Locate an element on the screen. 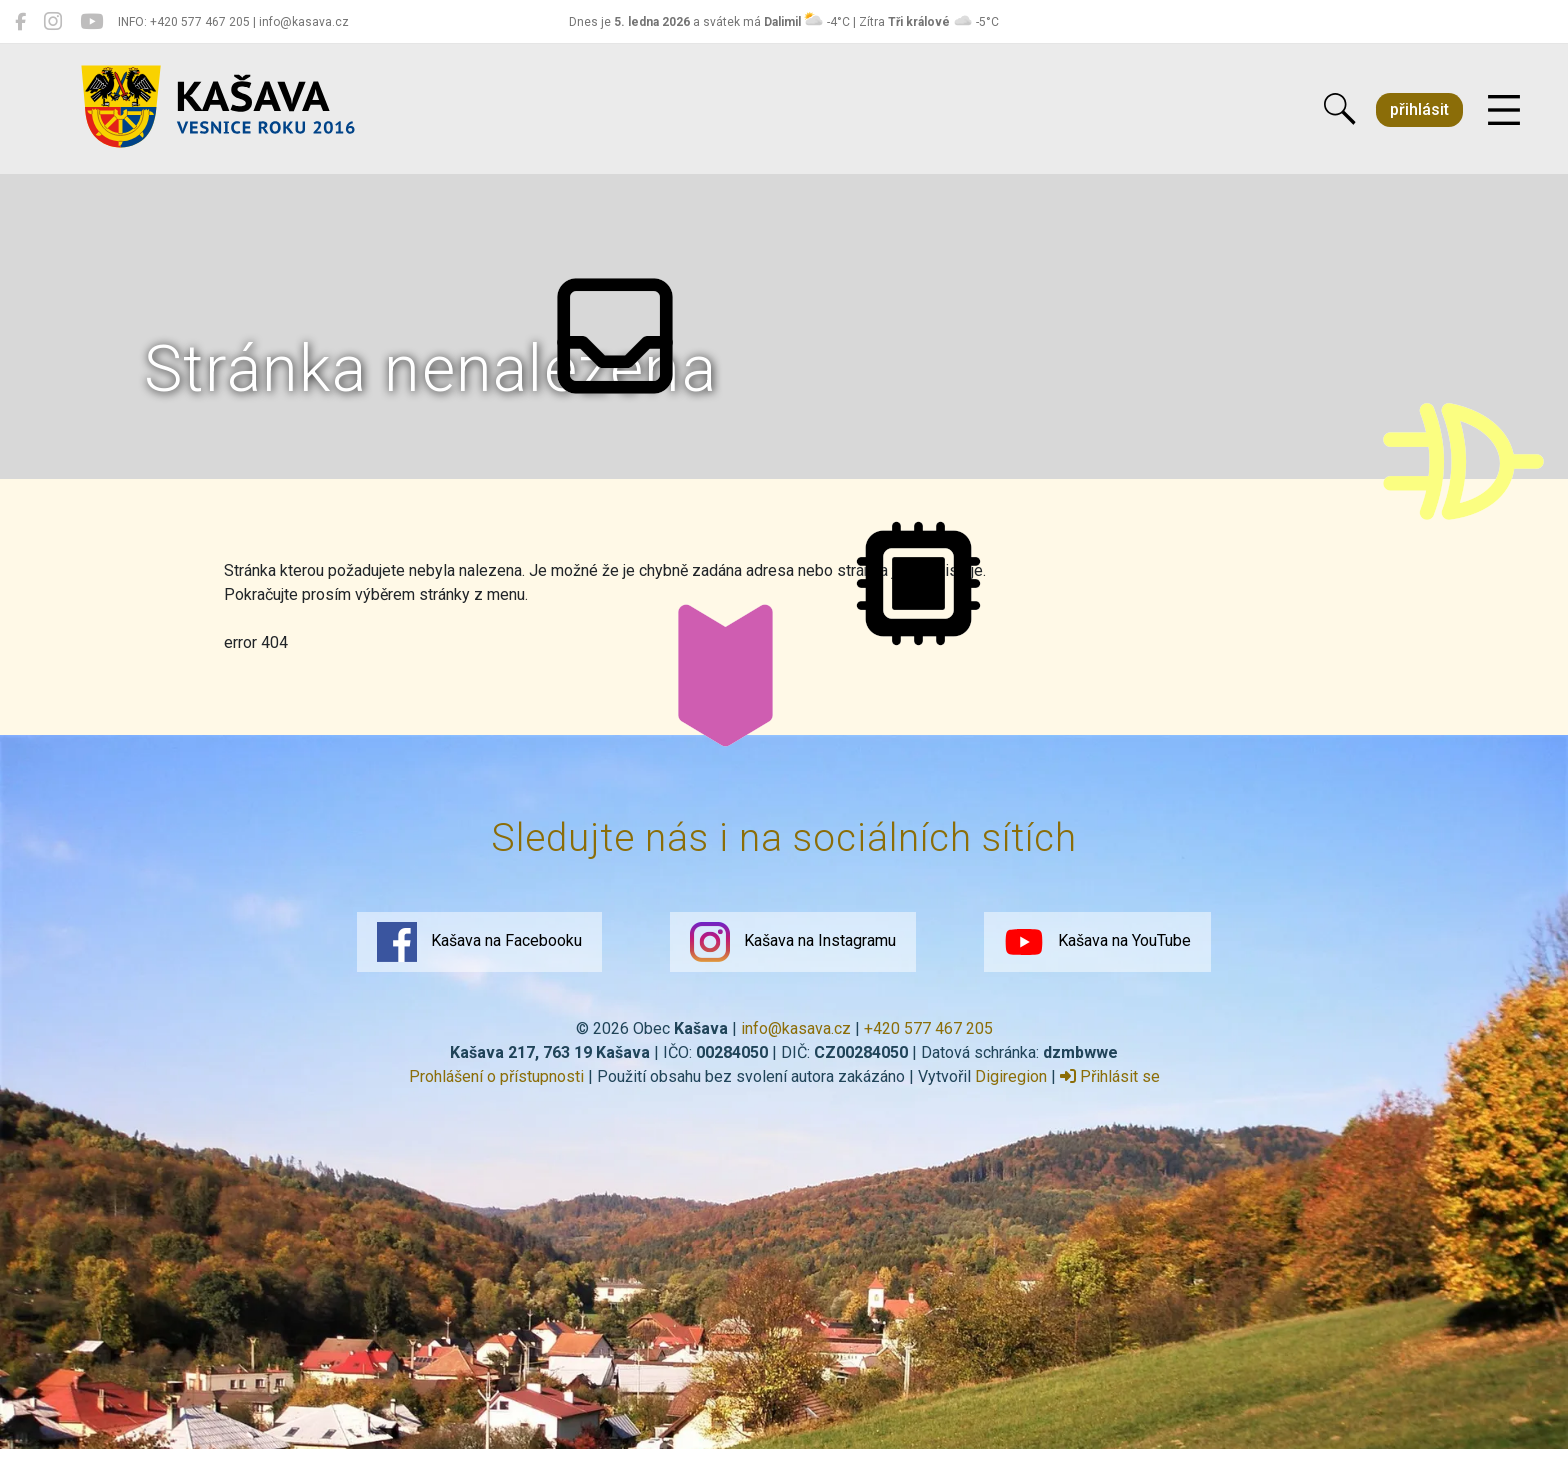  view hardware or processor information is located at coordinates (918, 583).